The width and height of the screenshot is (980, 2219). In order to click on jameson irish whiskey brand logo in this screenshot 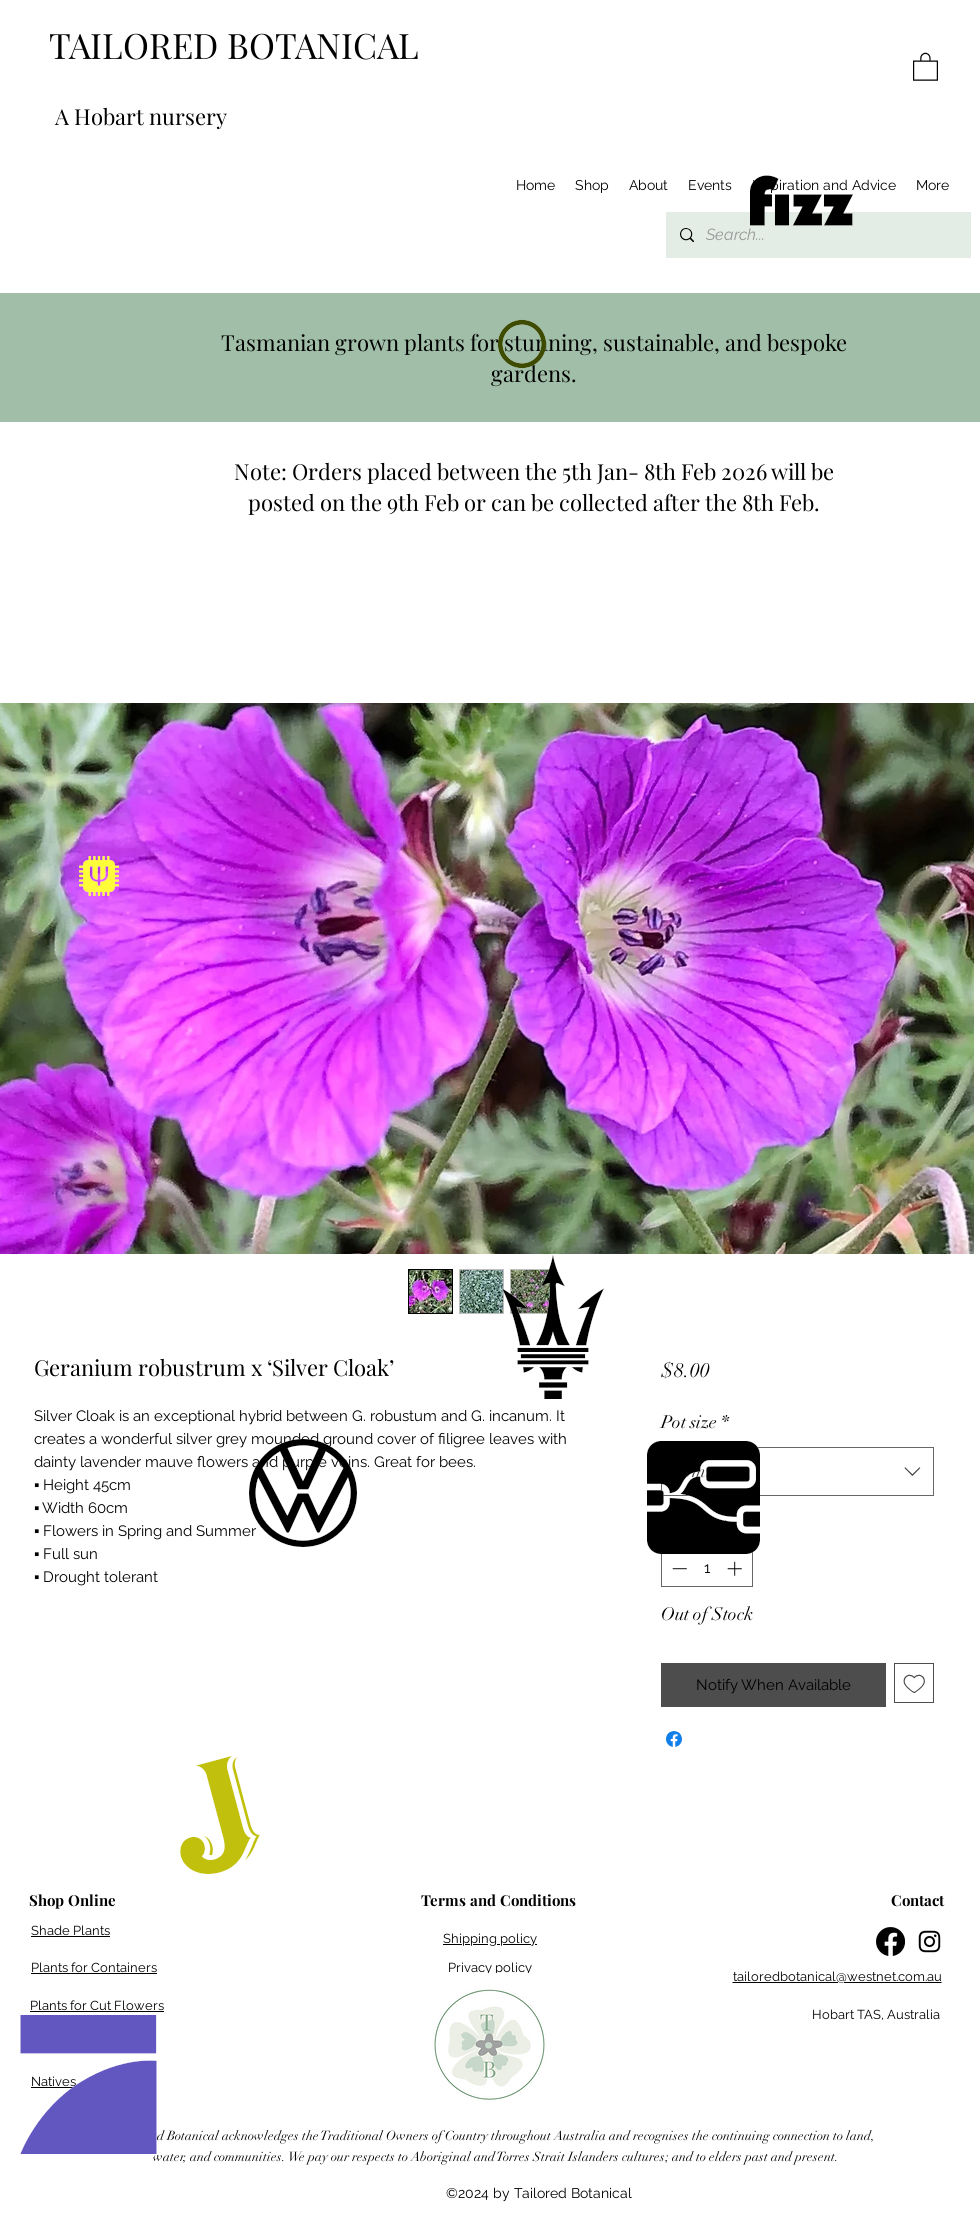, I will do `click(220, 1815)`.